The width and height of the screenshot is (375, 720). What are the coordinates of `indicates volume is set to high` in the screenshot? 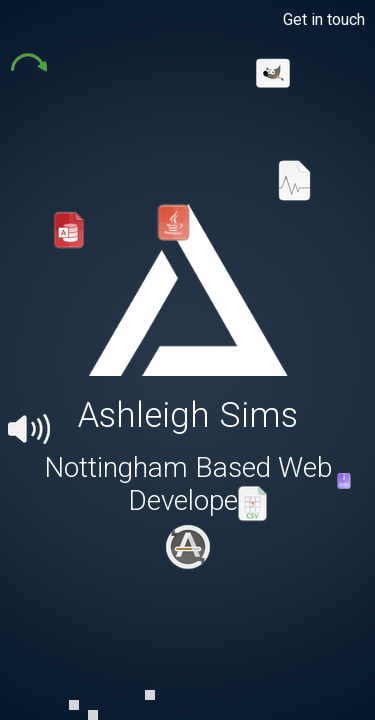 It's located at (29, 429).